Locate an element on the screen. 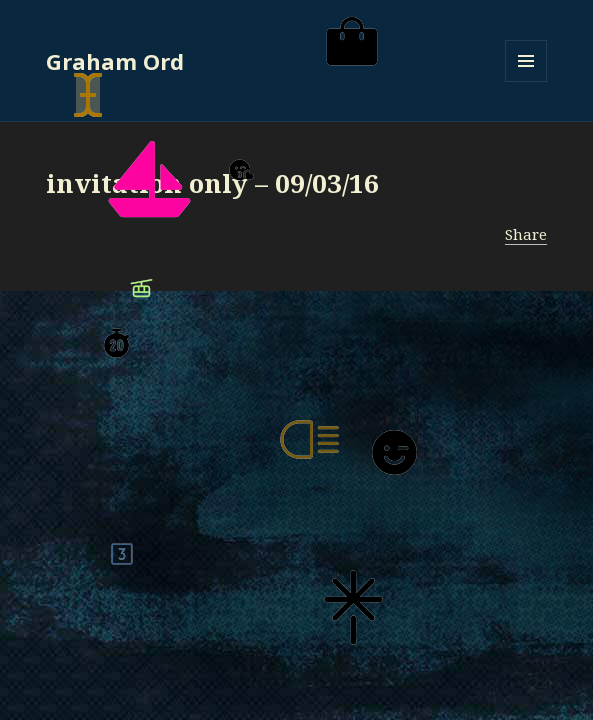 The image size is (593, 720). step 3 in a numbered sequence or process is located at coordinates (122, 554).